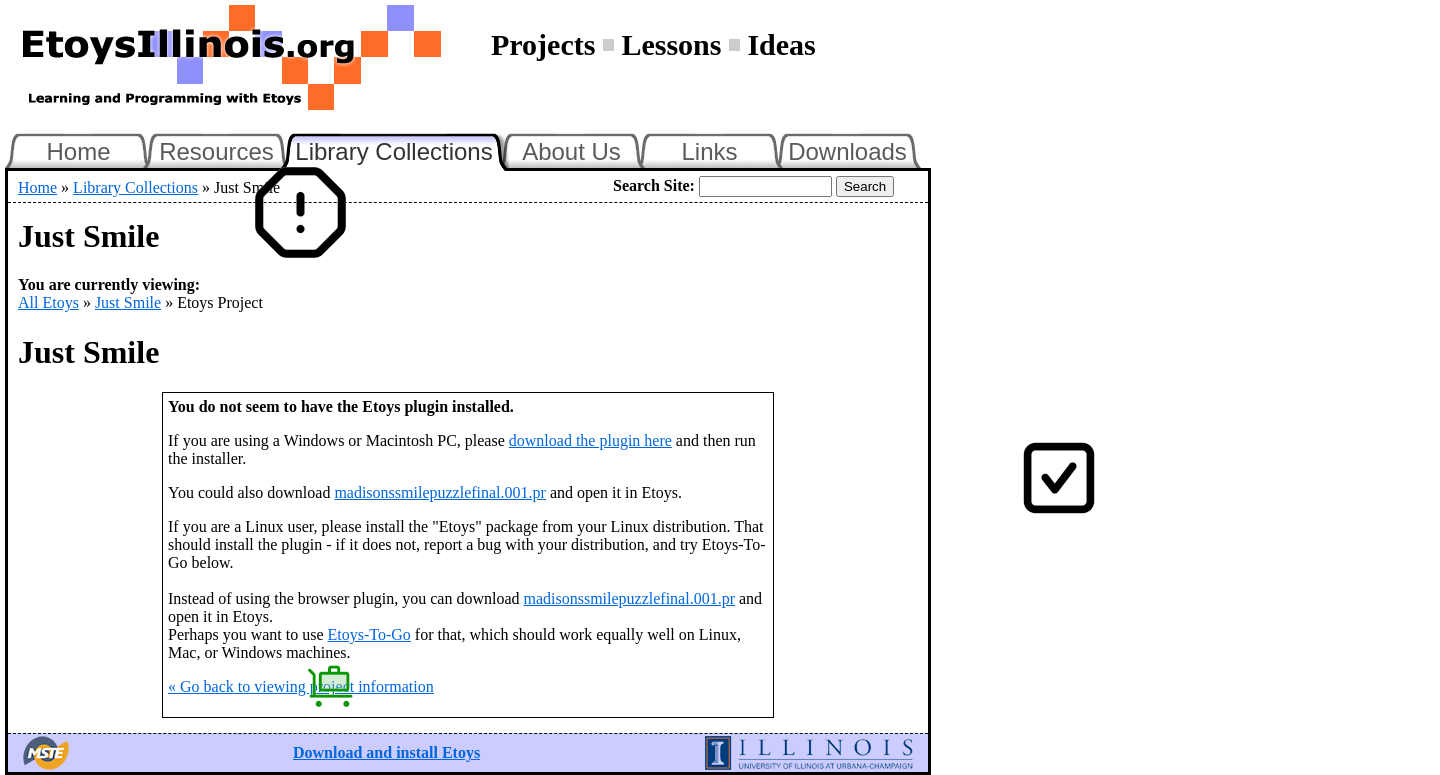  Describe the element at coordinates (300, 212) in the screenshot. I see `indicates a critical warning or error state` at that location.